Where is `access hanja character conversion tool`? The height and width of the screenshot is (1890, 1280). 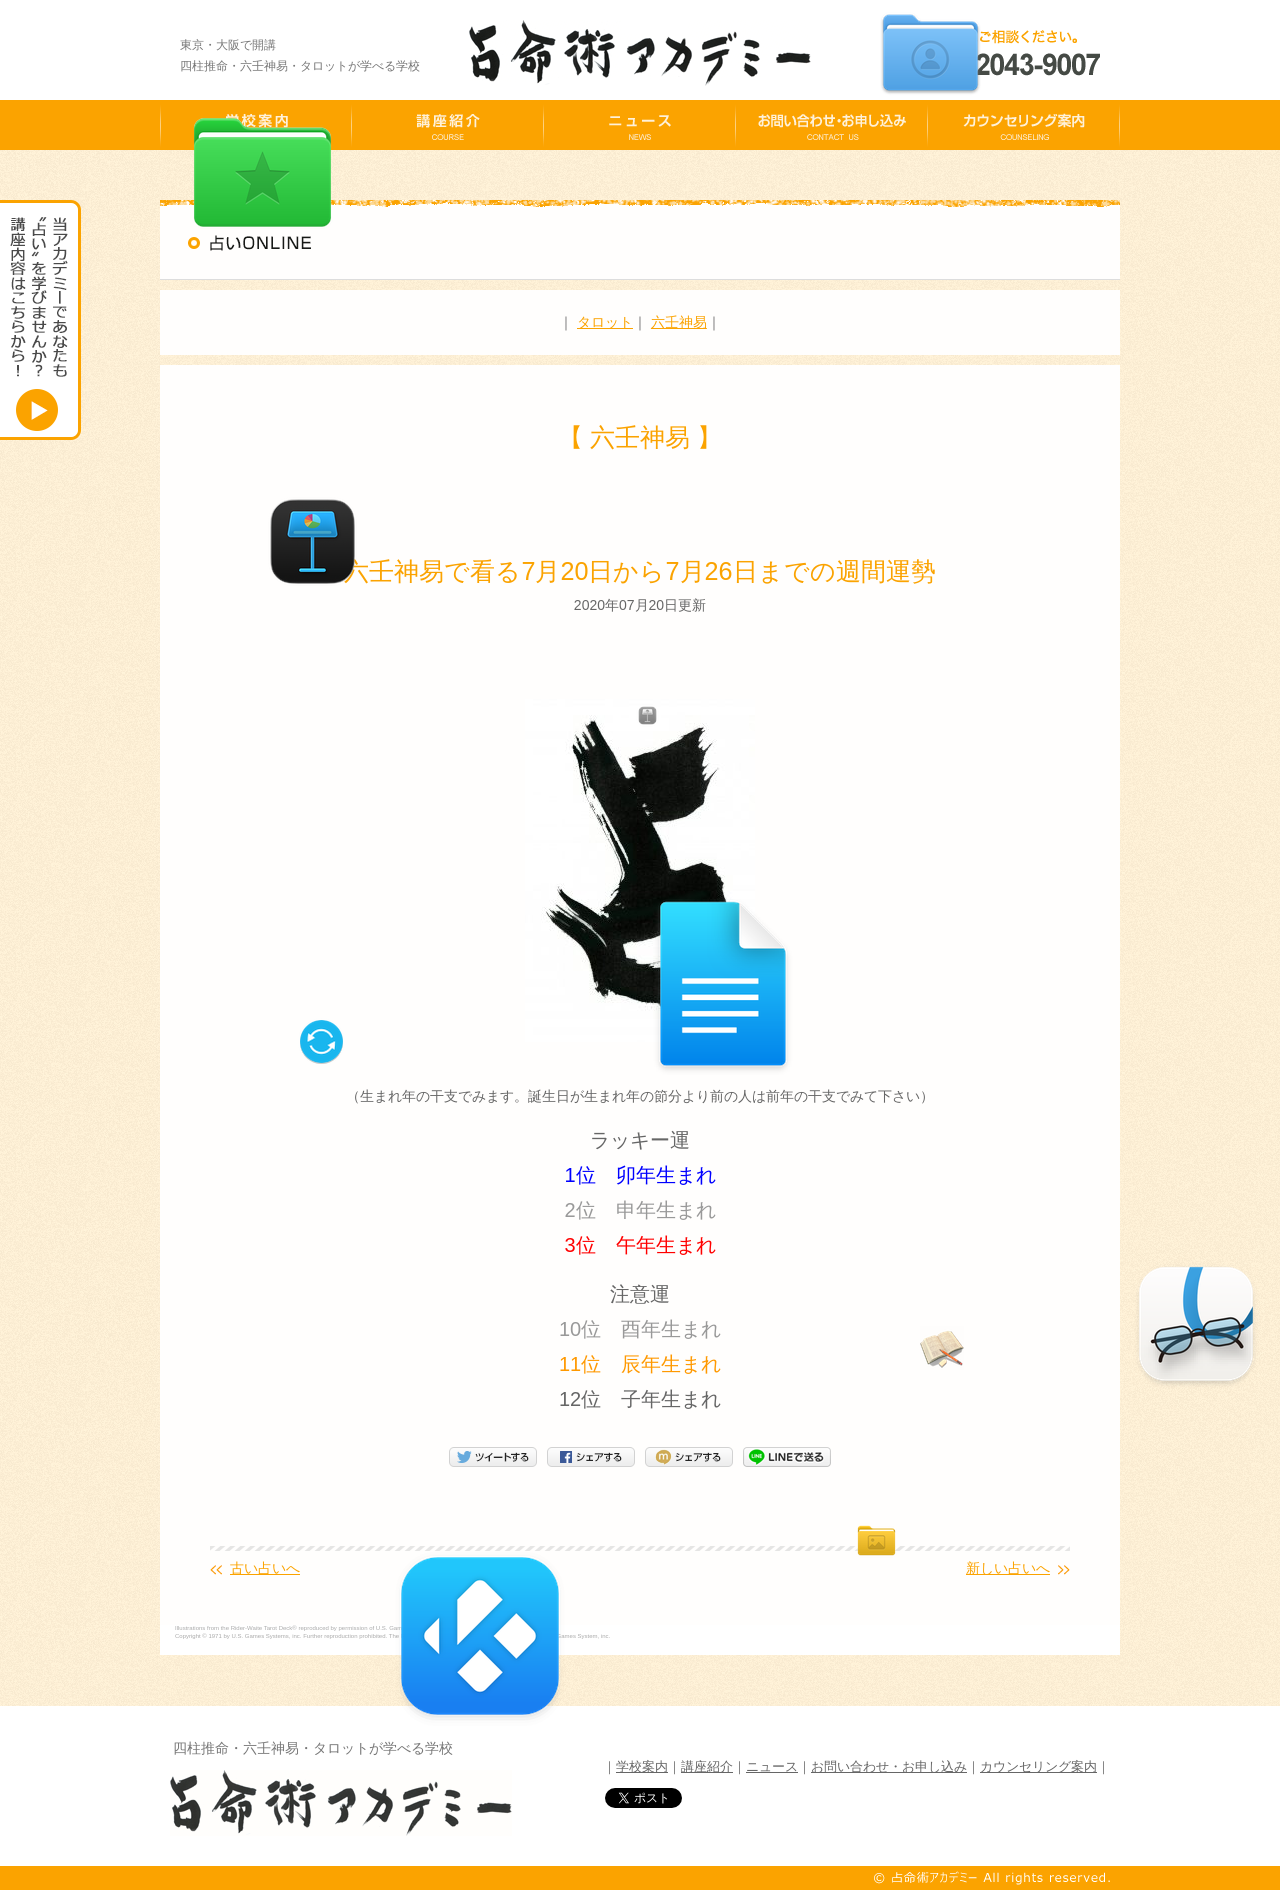
access hanja character conversion tool is located at coordinates (942, 1348).